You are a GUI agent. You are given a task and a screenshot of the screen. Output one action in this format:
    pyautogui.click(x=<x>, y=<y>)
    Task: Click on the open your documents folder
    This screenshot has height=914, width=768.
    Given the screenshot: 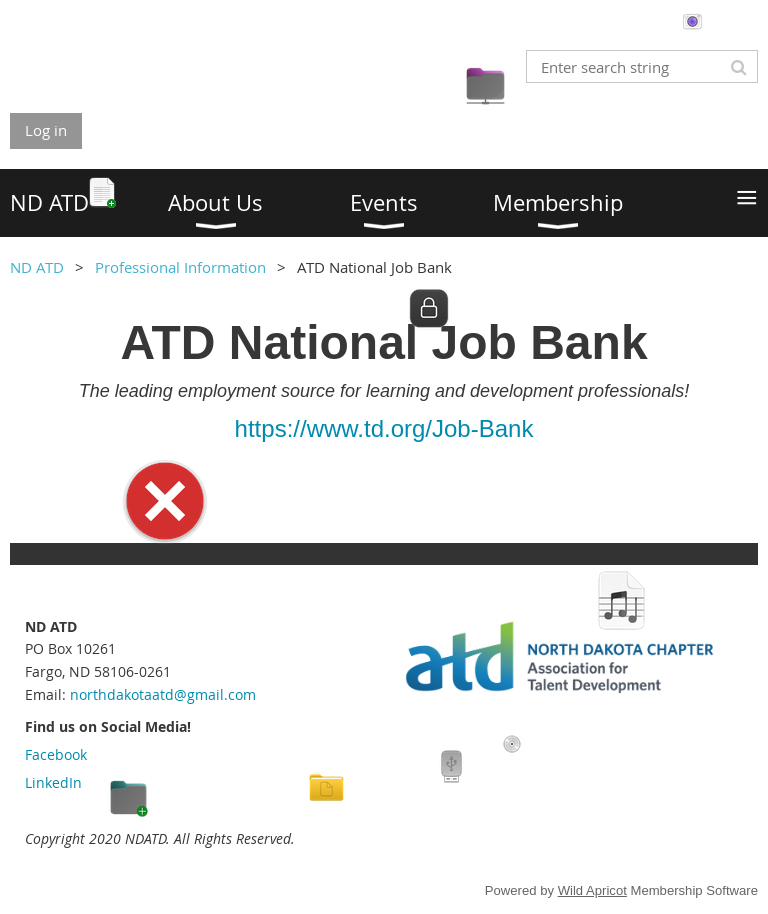 What is the action you would take?
    pyautogui.click(x=326, y=787)
    